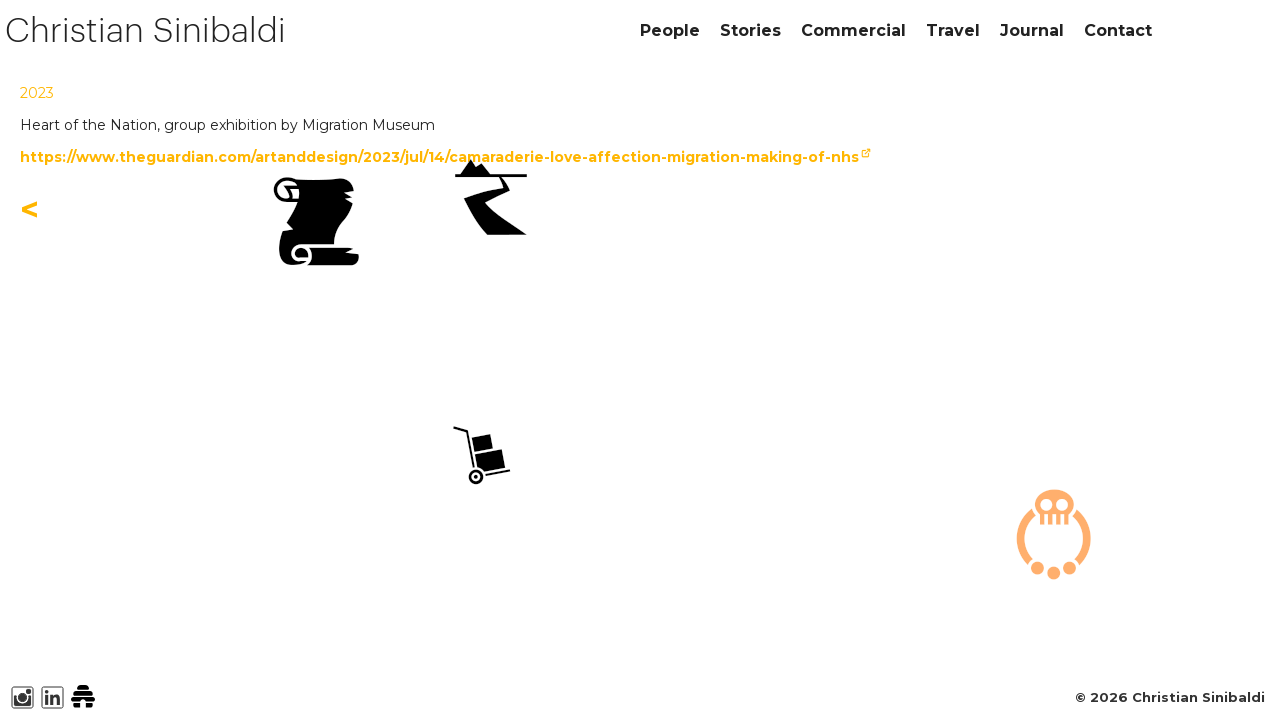 This screenshot has height=720, width=1280. What do you see at coordinates (483, 453) in the screenshot?
I see `view shipping or delivery options` at bounding box center [483, 453].